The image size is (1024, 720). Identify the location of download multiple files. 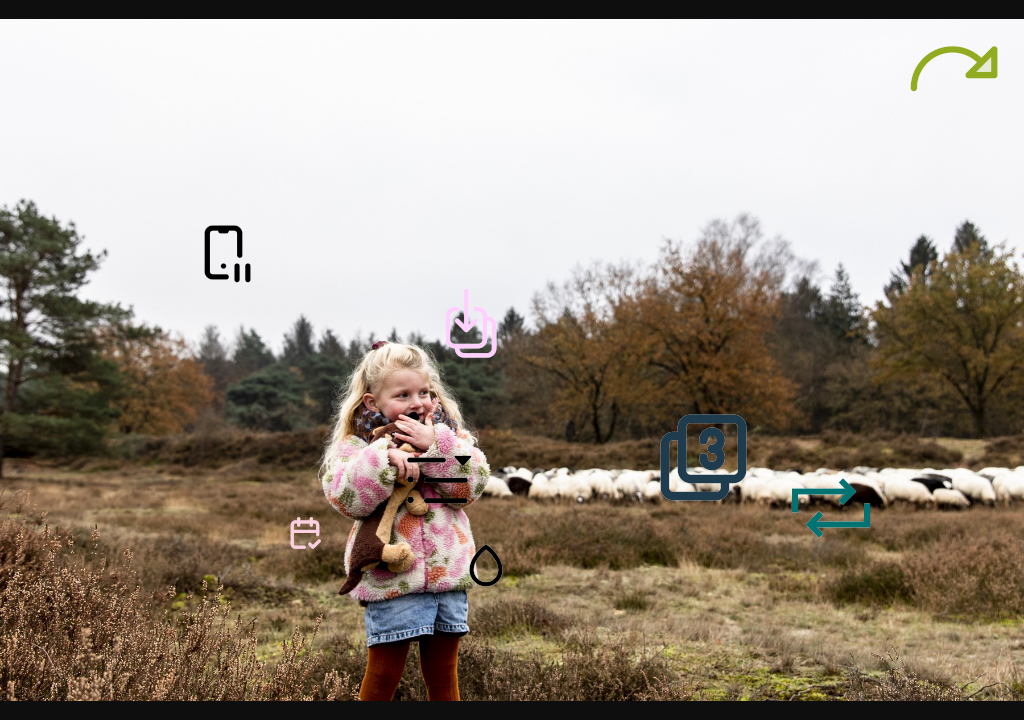
(471, 323).